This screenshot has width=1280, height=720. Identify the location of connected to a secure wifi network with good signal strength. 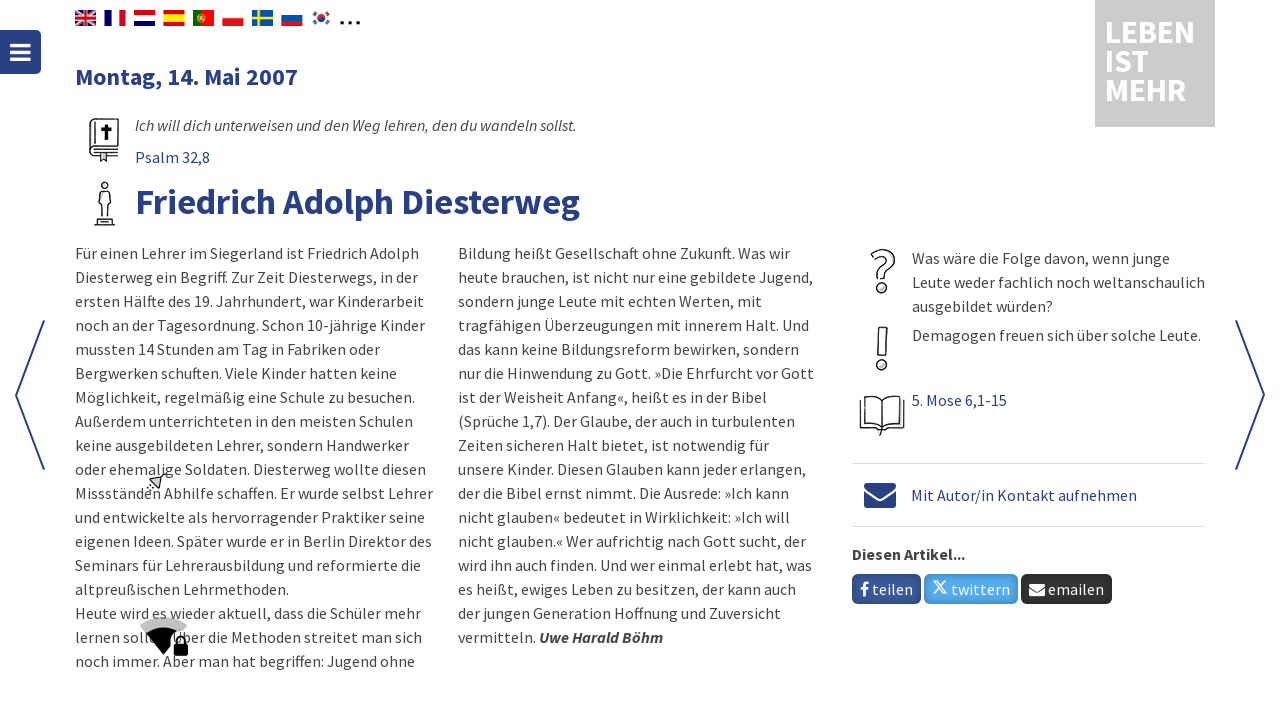
(163, 635).